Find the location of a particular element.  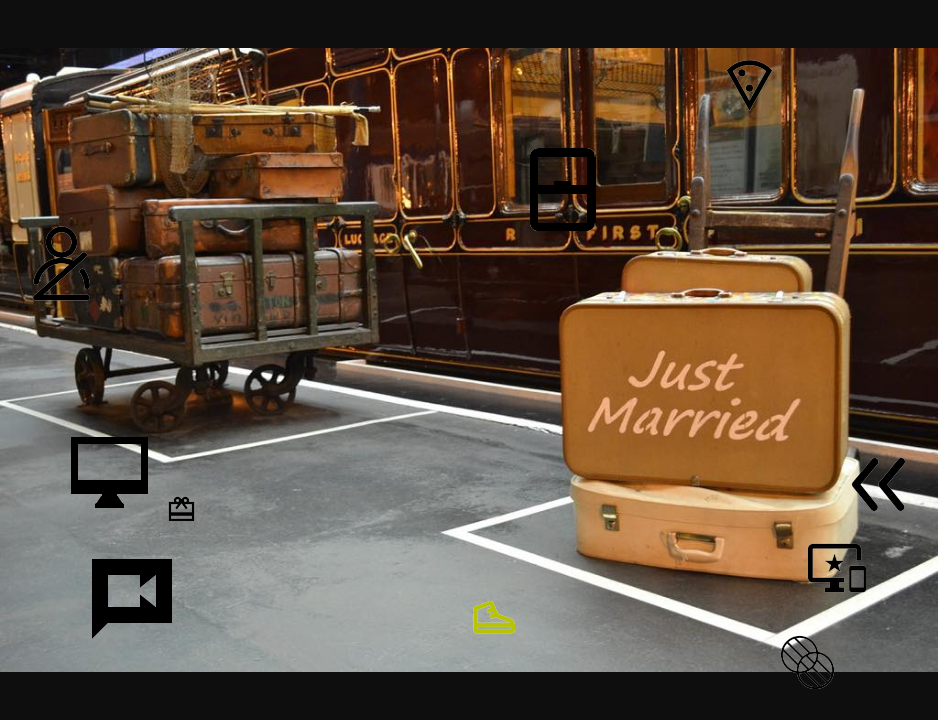

view on desktop display is located at coordinates (109, 472).